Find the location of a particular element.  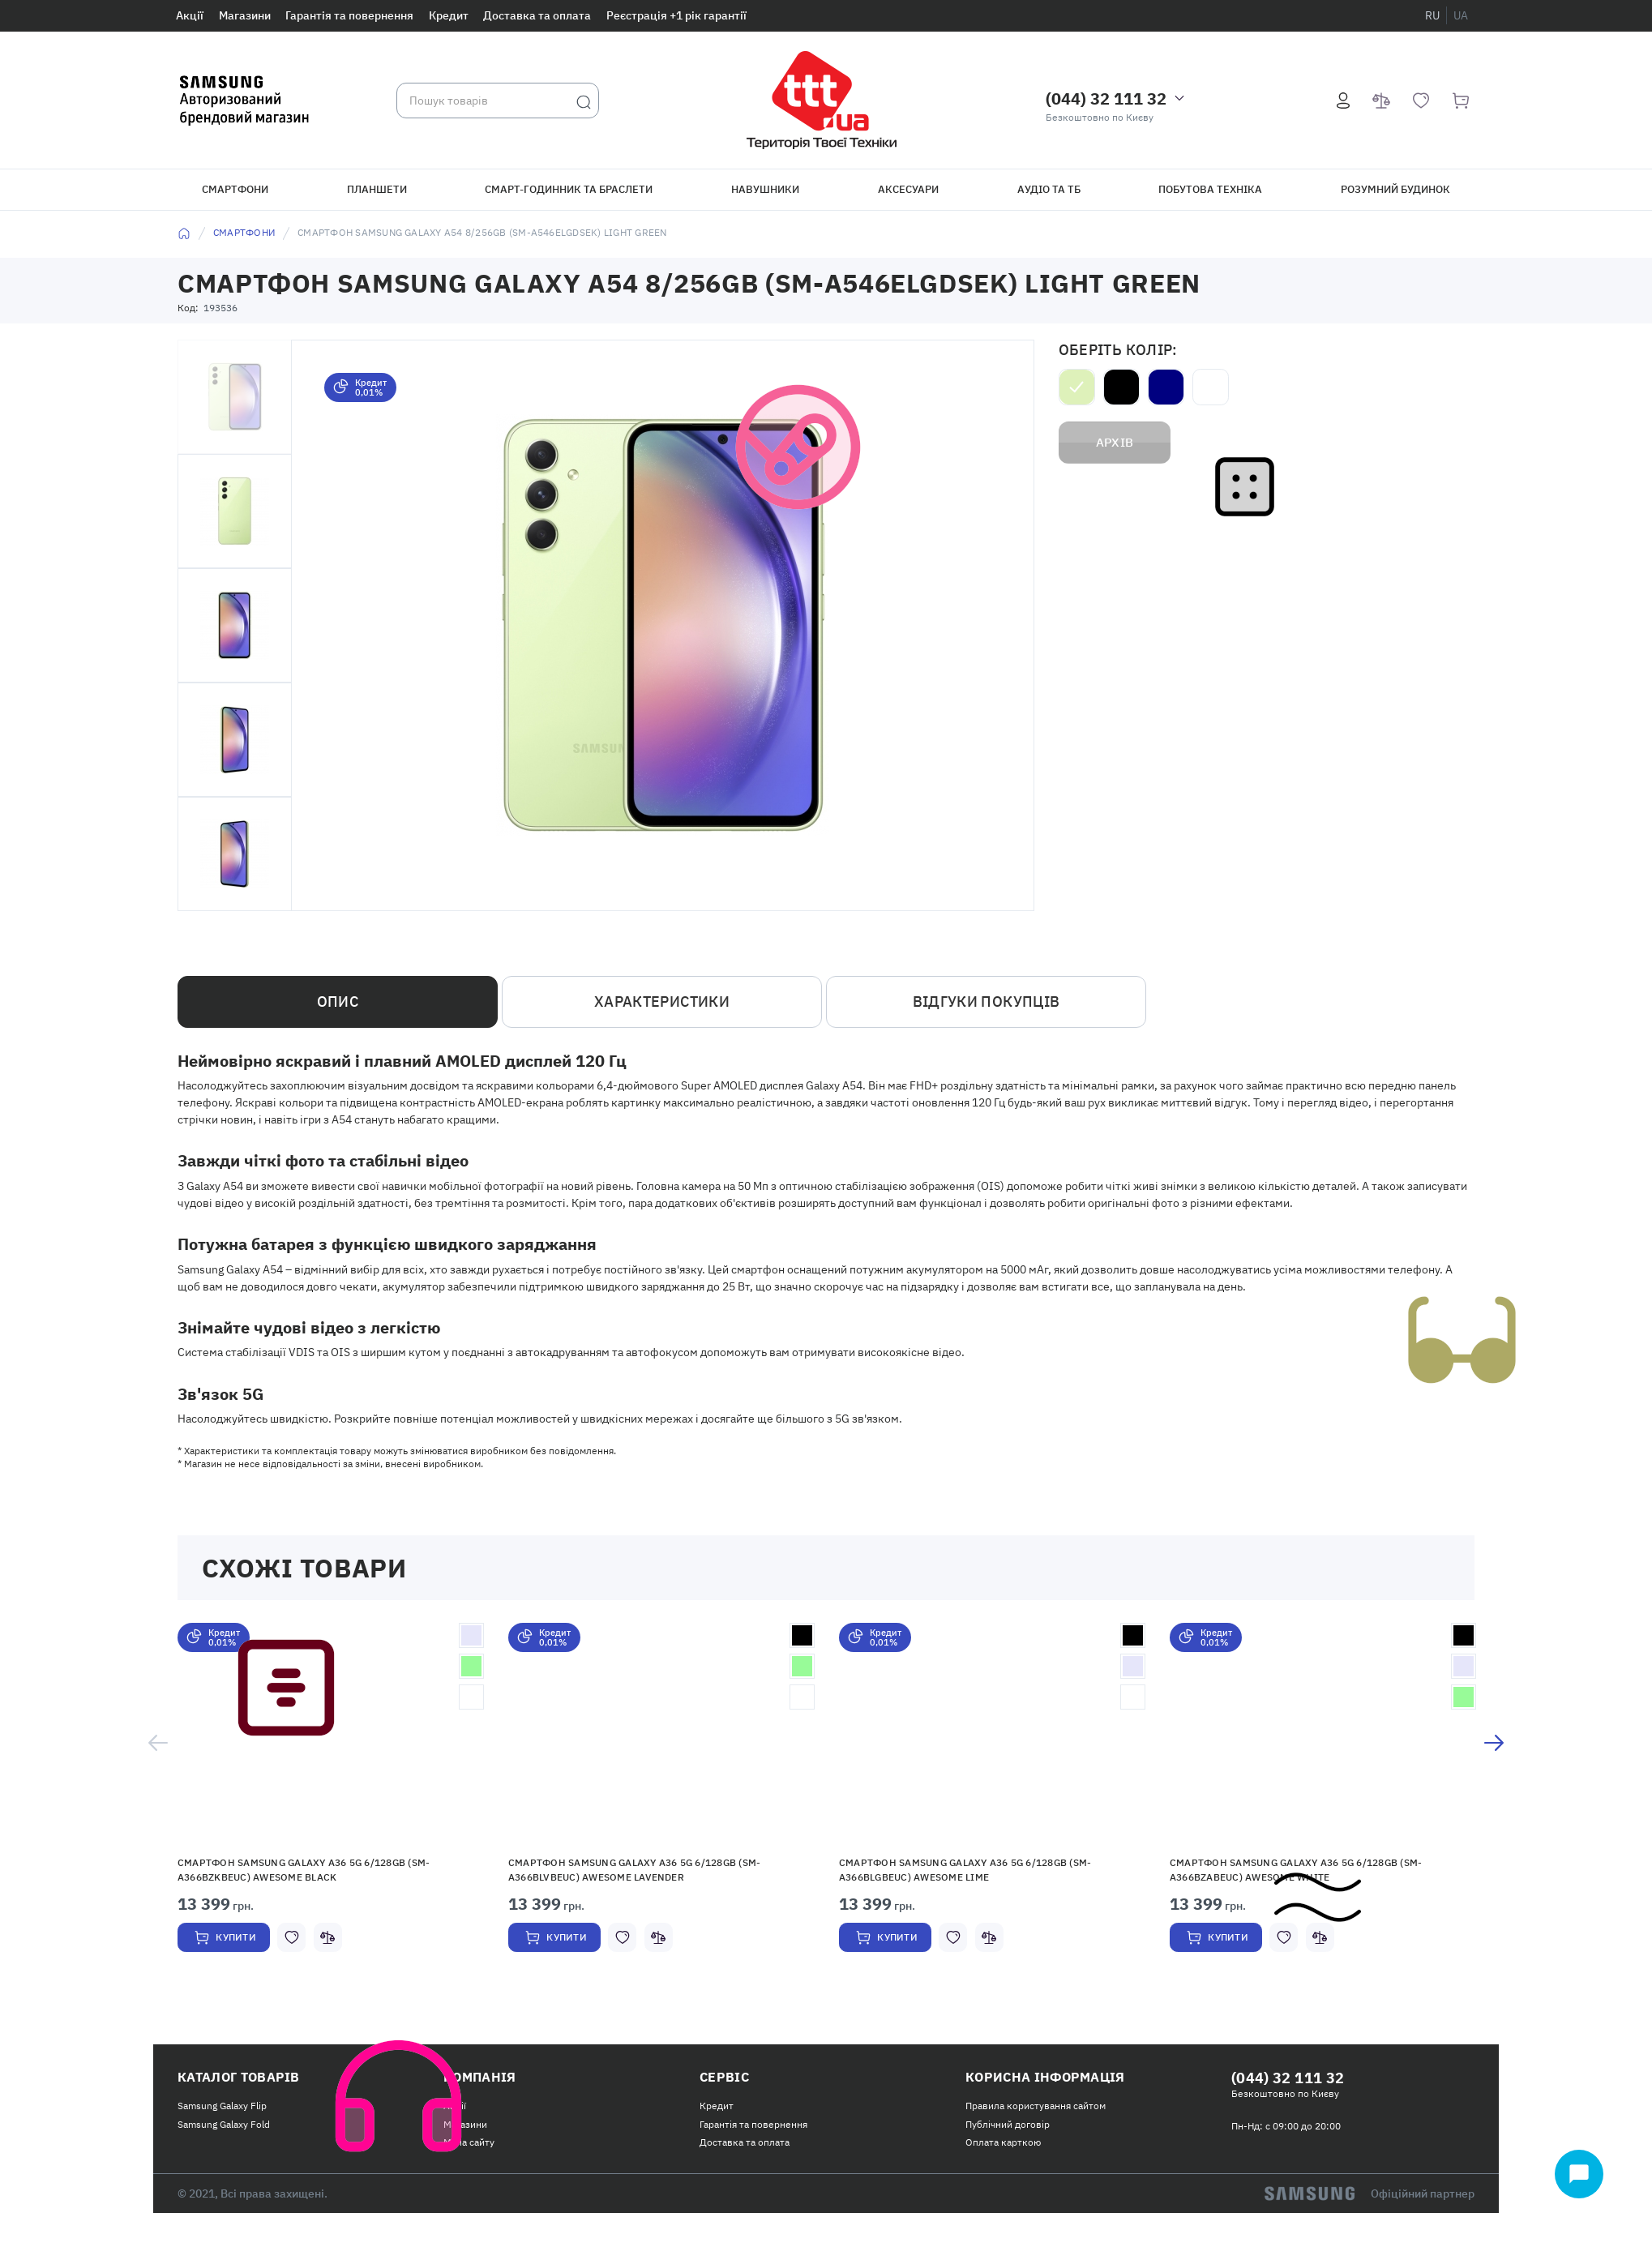

represents a dice roll result of four is located at coordinates (1244, 486).